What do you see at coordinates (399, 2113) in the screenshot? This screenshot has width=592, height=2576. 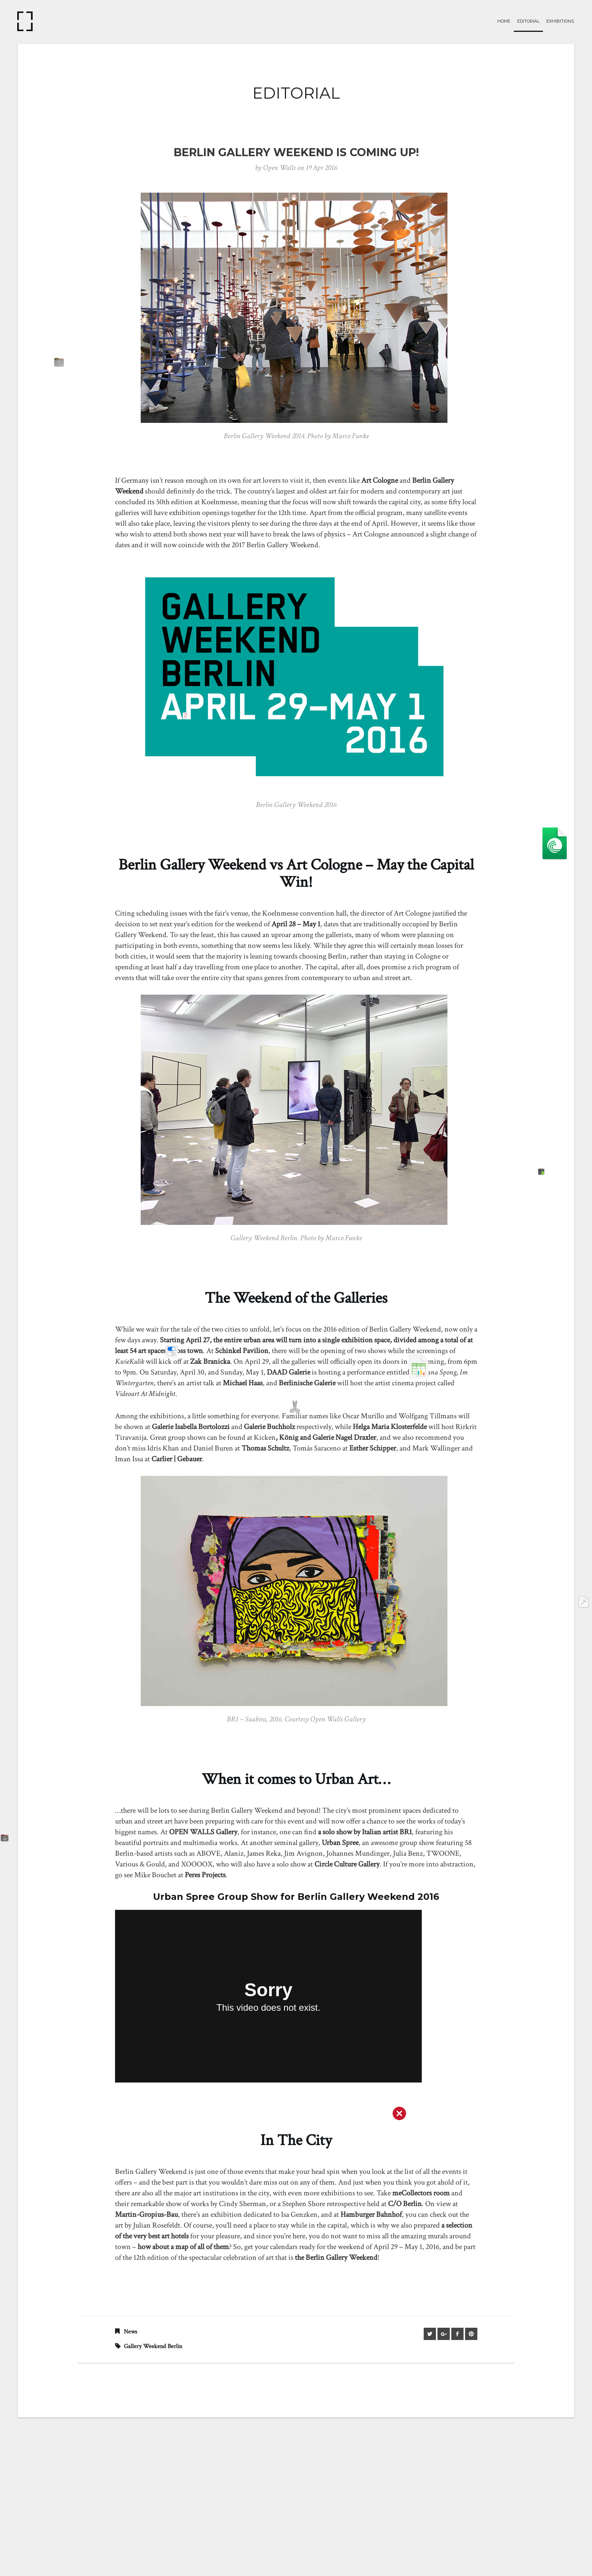 I see `stop or cancel the current action` at bounding box center [399, 2113].